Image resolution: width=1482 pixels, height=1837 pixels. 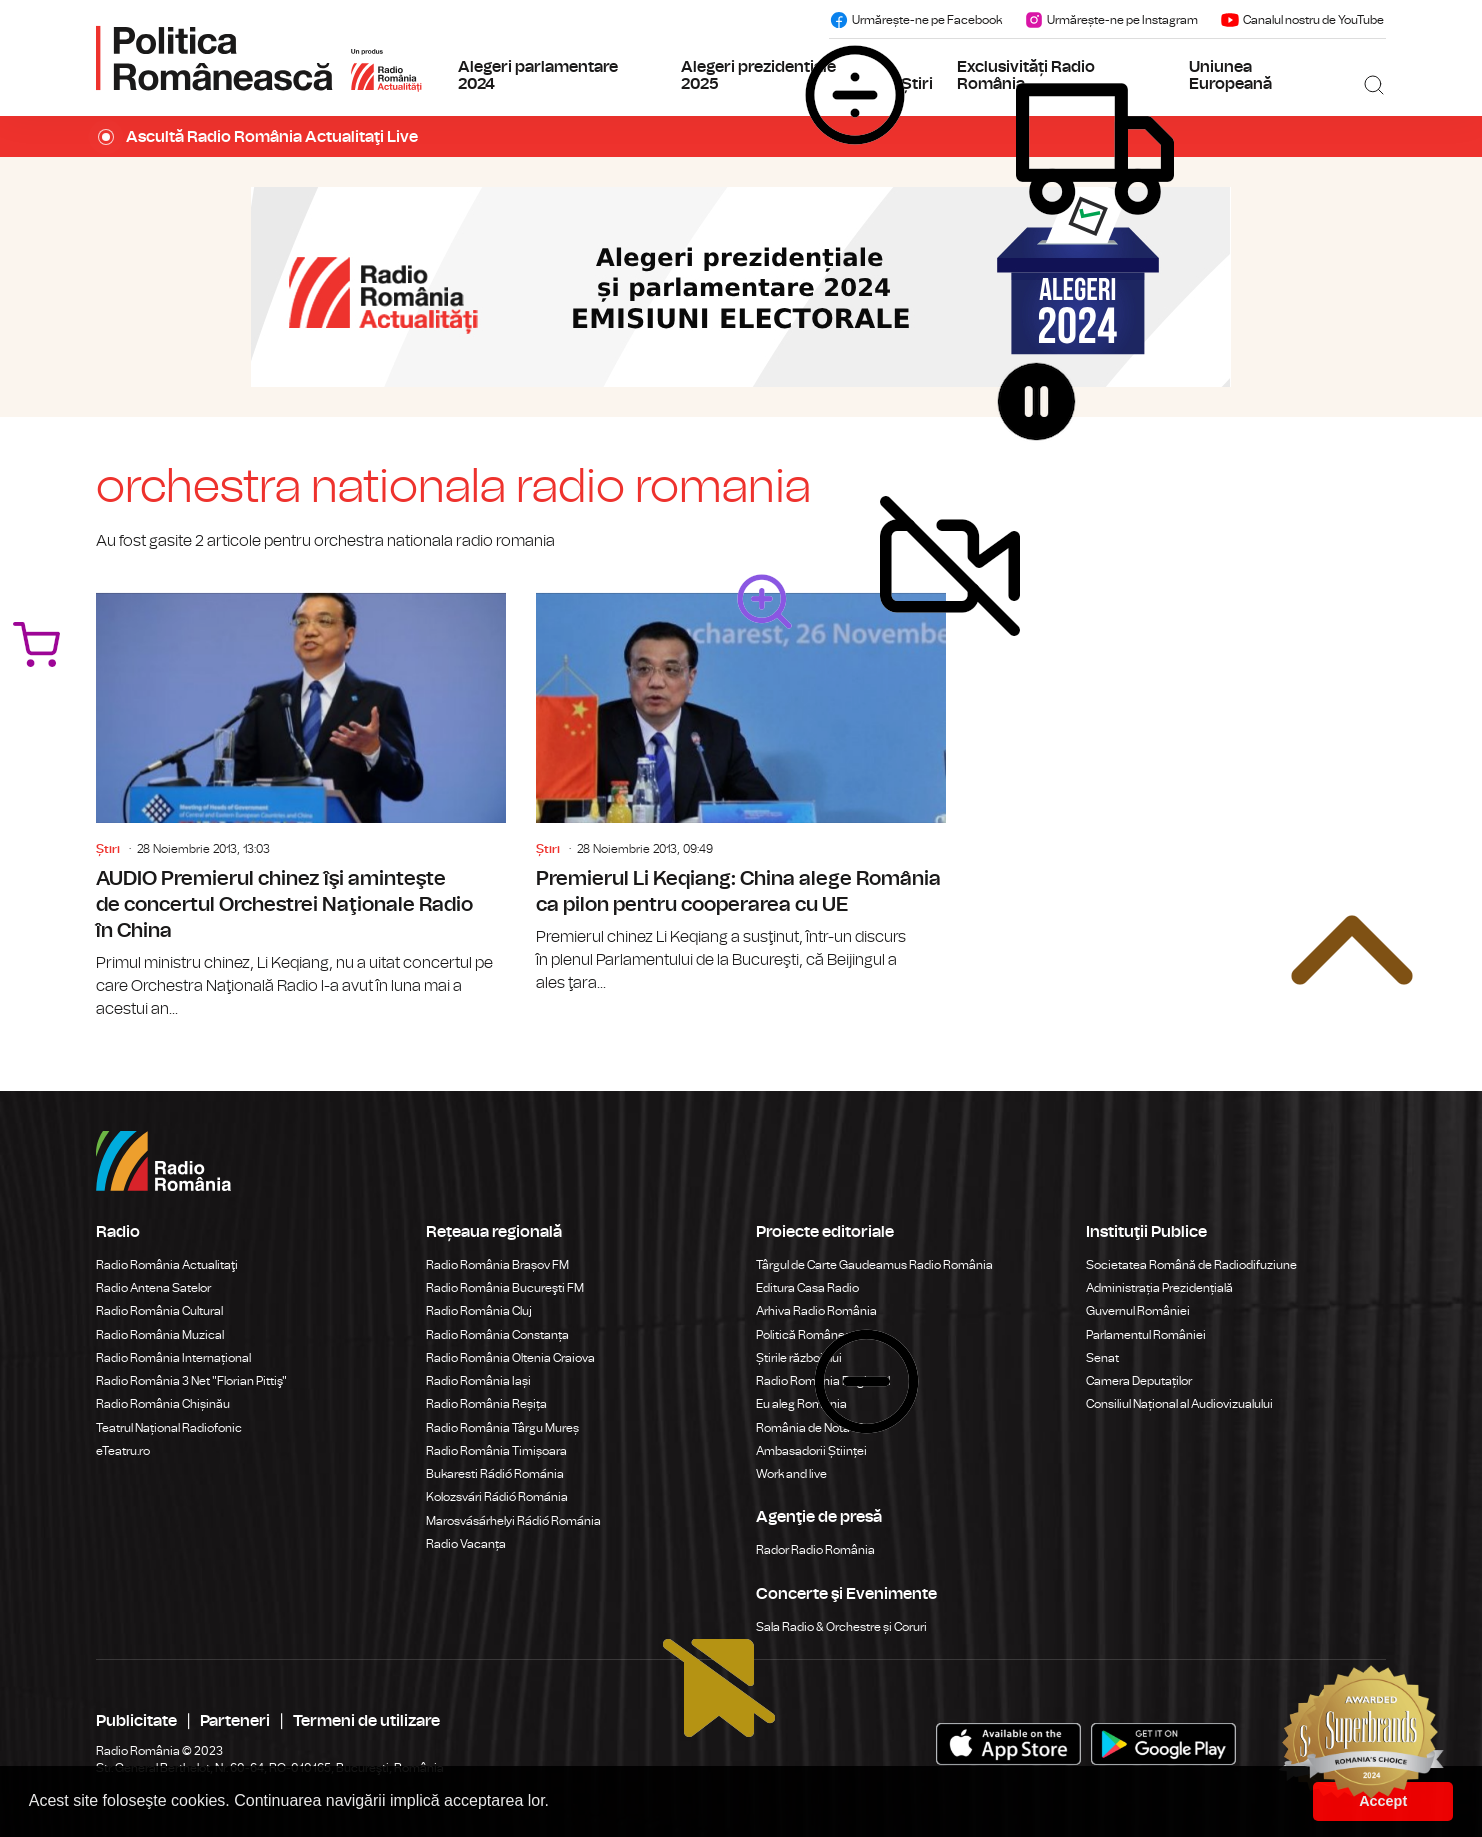 I want to click on track your delivery status, so click(x=1095, y=149).